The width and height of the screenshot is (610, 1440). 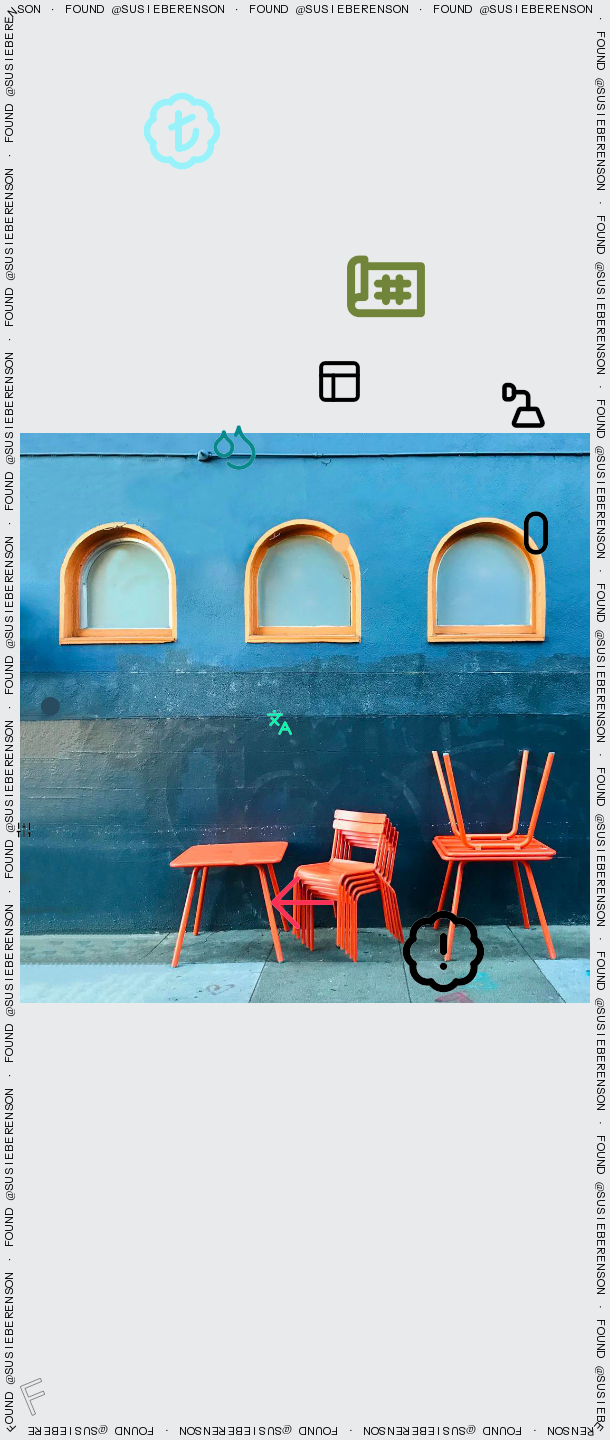 What do you see at coordinates (302, 902) in the screenshot?
I see `go back to the previous screen` at bounding box center [302, 902].